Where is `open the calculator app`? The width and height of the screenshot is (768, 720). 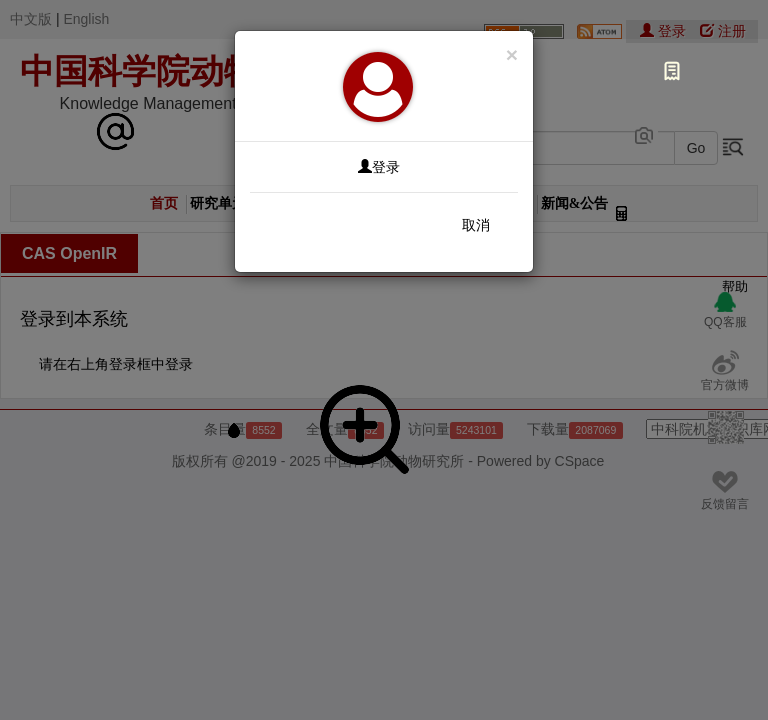
open the calculator app is located at coordinates (621, 213).